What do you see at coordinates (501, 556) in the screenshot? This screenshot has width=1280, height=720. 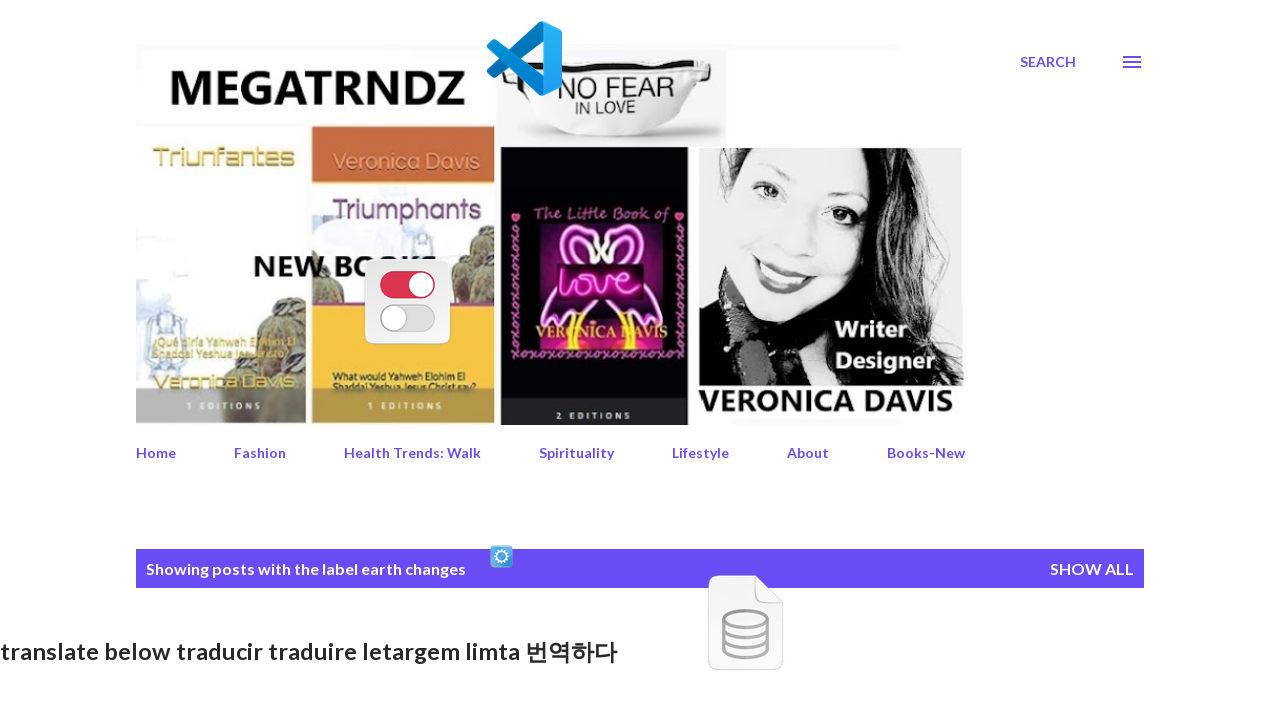 I see `windows executable file type indicator` at bounding box center [501, 556].